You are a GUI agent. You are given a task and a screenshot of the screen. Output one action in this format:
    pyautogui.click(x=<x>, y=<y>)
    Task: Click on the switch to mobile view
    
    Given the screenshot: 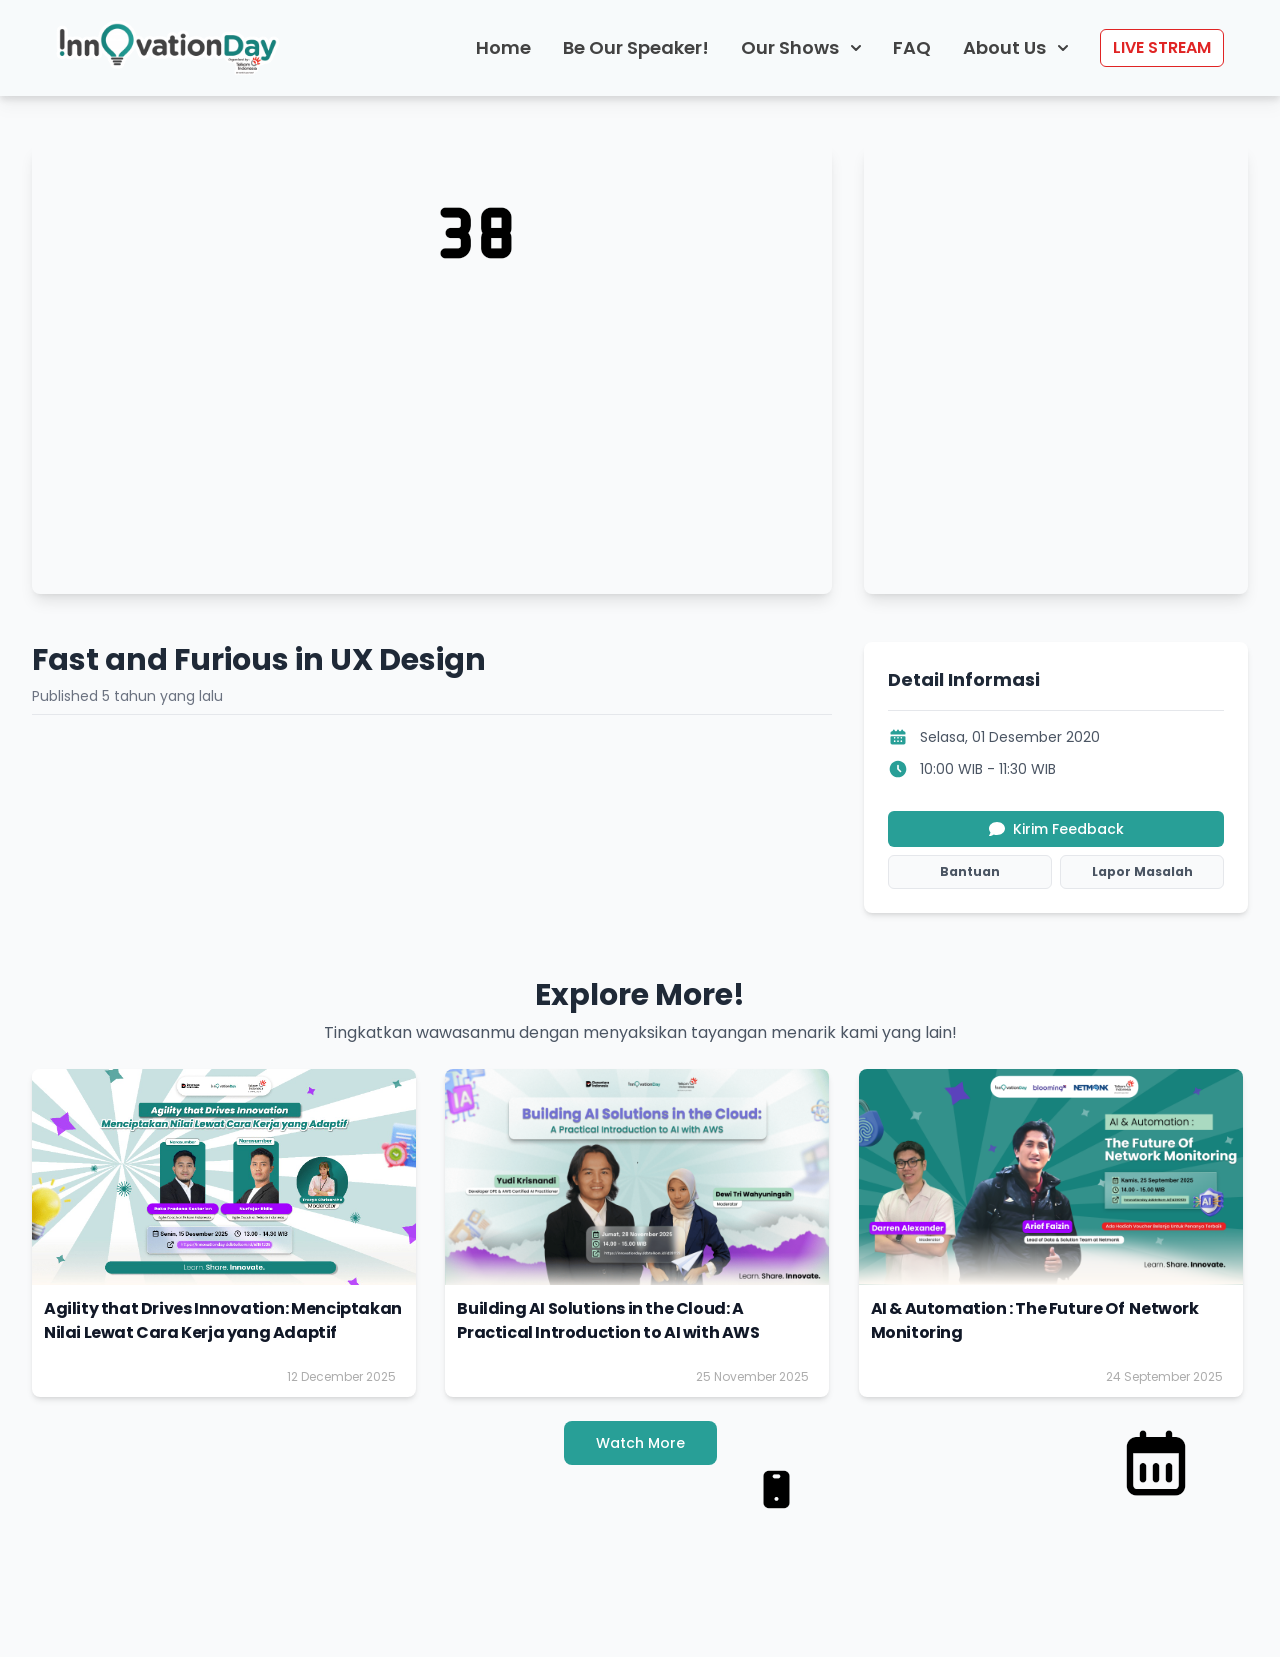 What is the action you would take?
    pyautogui.click(x=776, y=1489)
    